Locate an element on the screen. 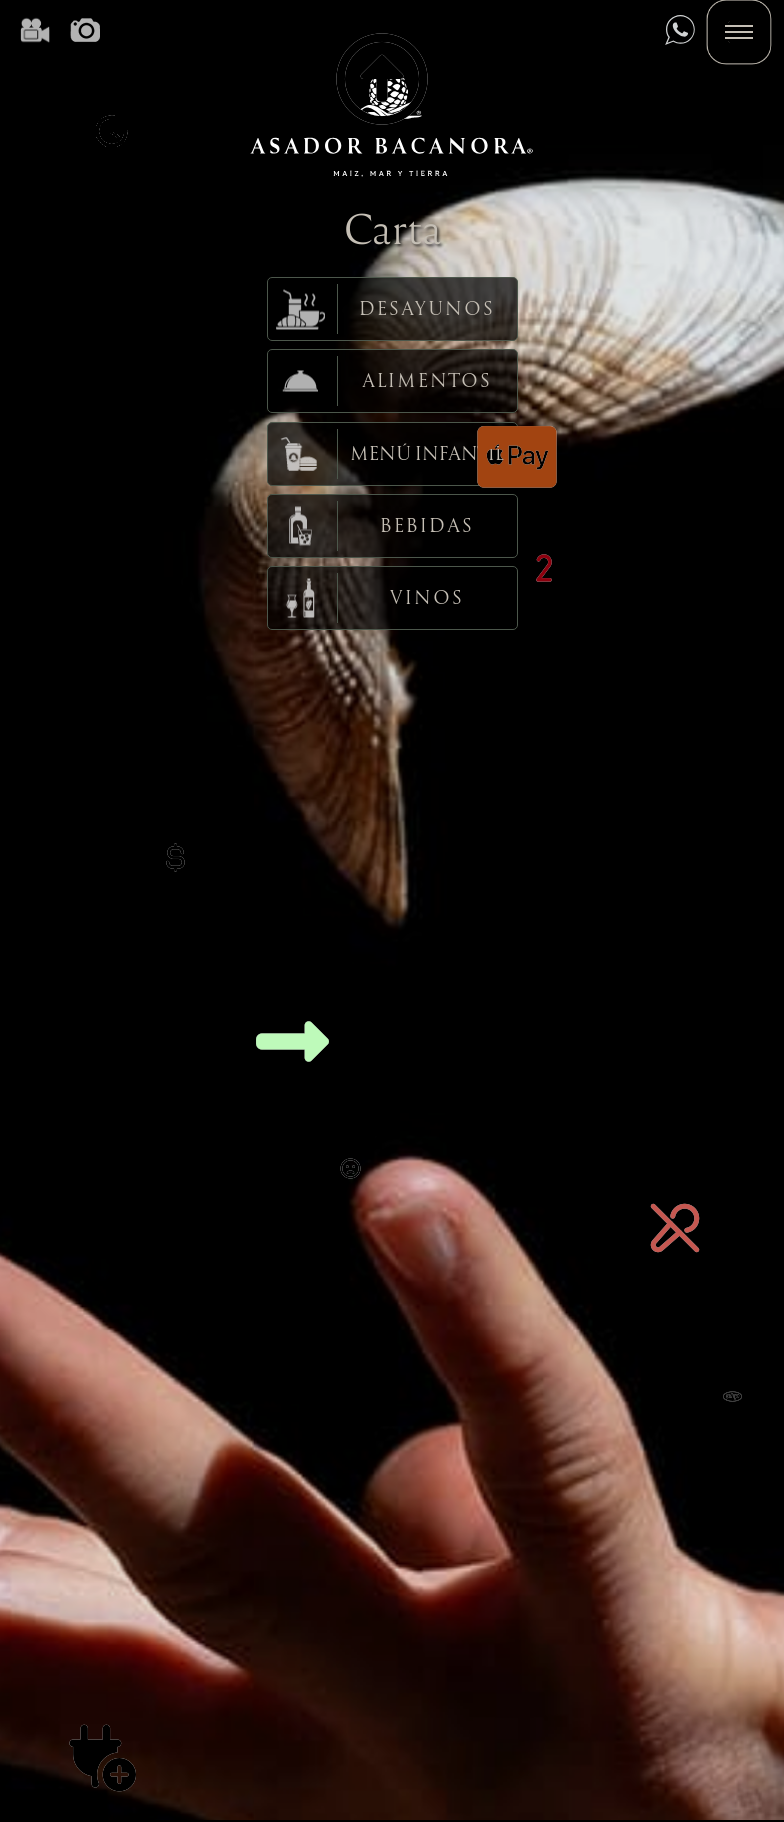  pay with Apple Pay is located at coordinates (517, 457).